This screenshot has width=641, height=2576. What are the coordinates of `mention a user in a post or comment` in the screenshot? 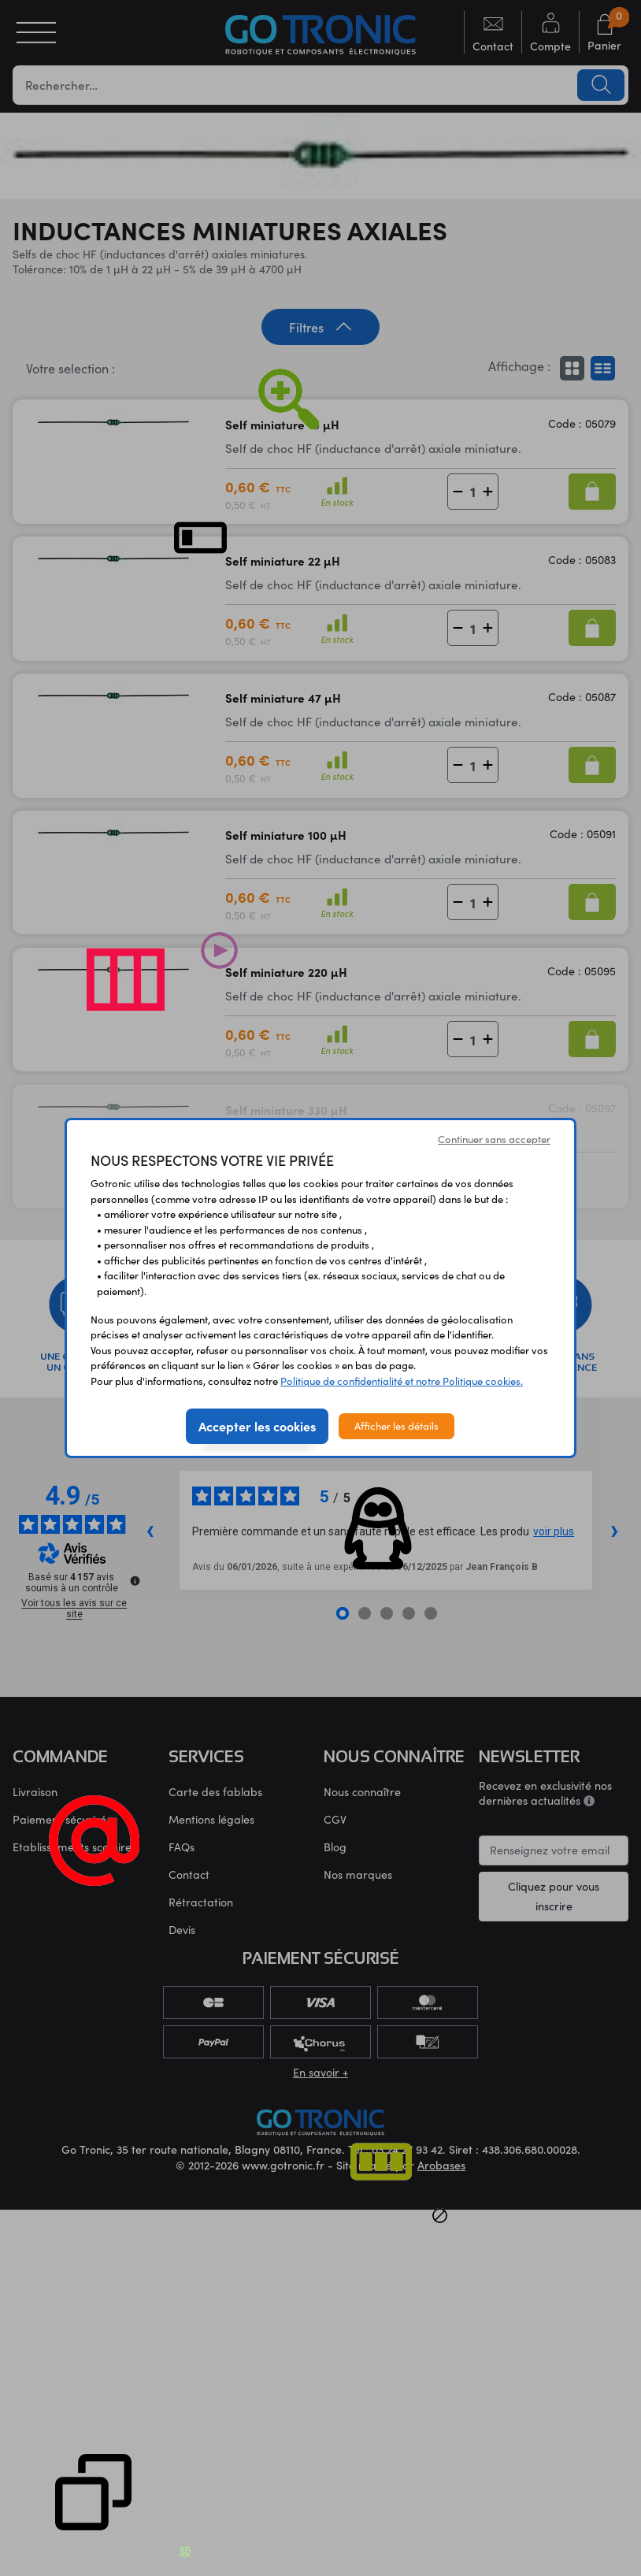 It's located at (94, 1840).